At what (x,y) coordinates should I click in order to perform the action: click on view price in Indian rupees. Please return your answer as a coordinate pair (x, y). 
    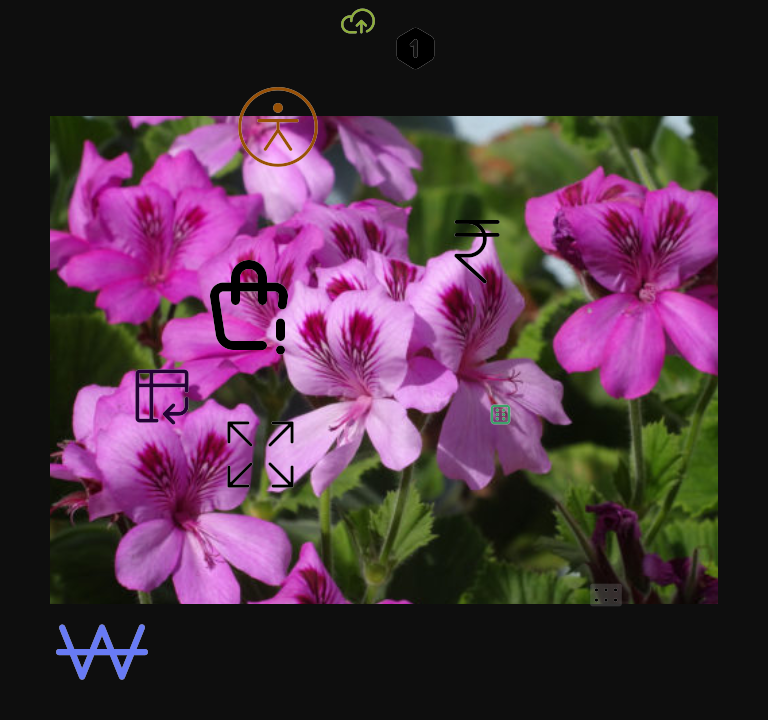
    Looking at the image, I should click on (474, 250).